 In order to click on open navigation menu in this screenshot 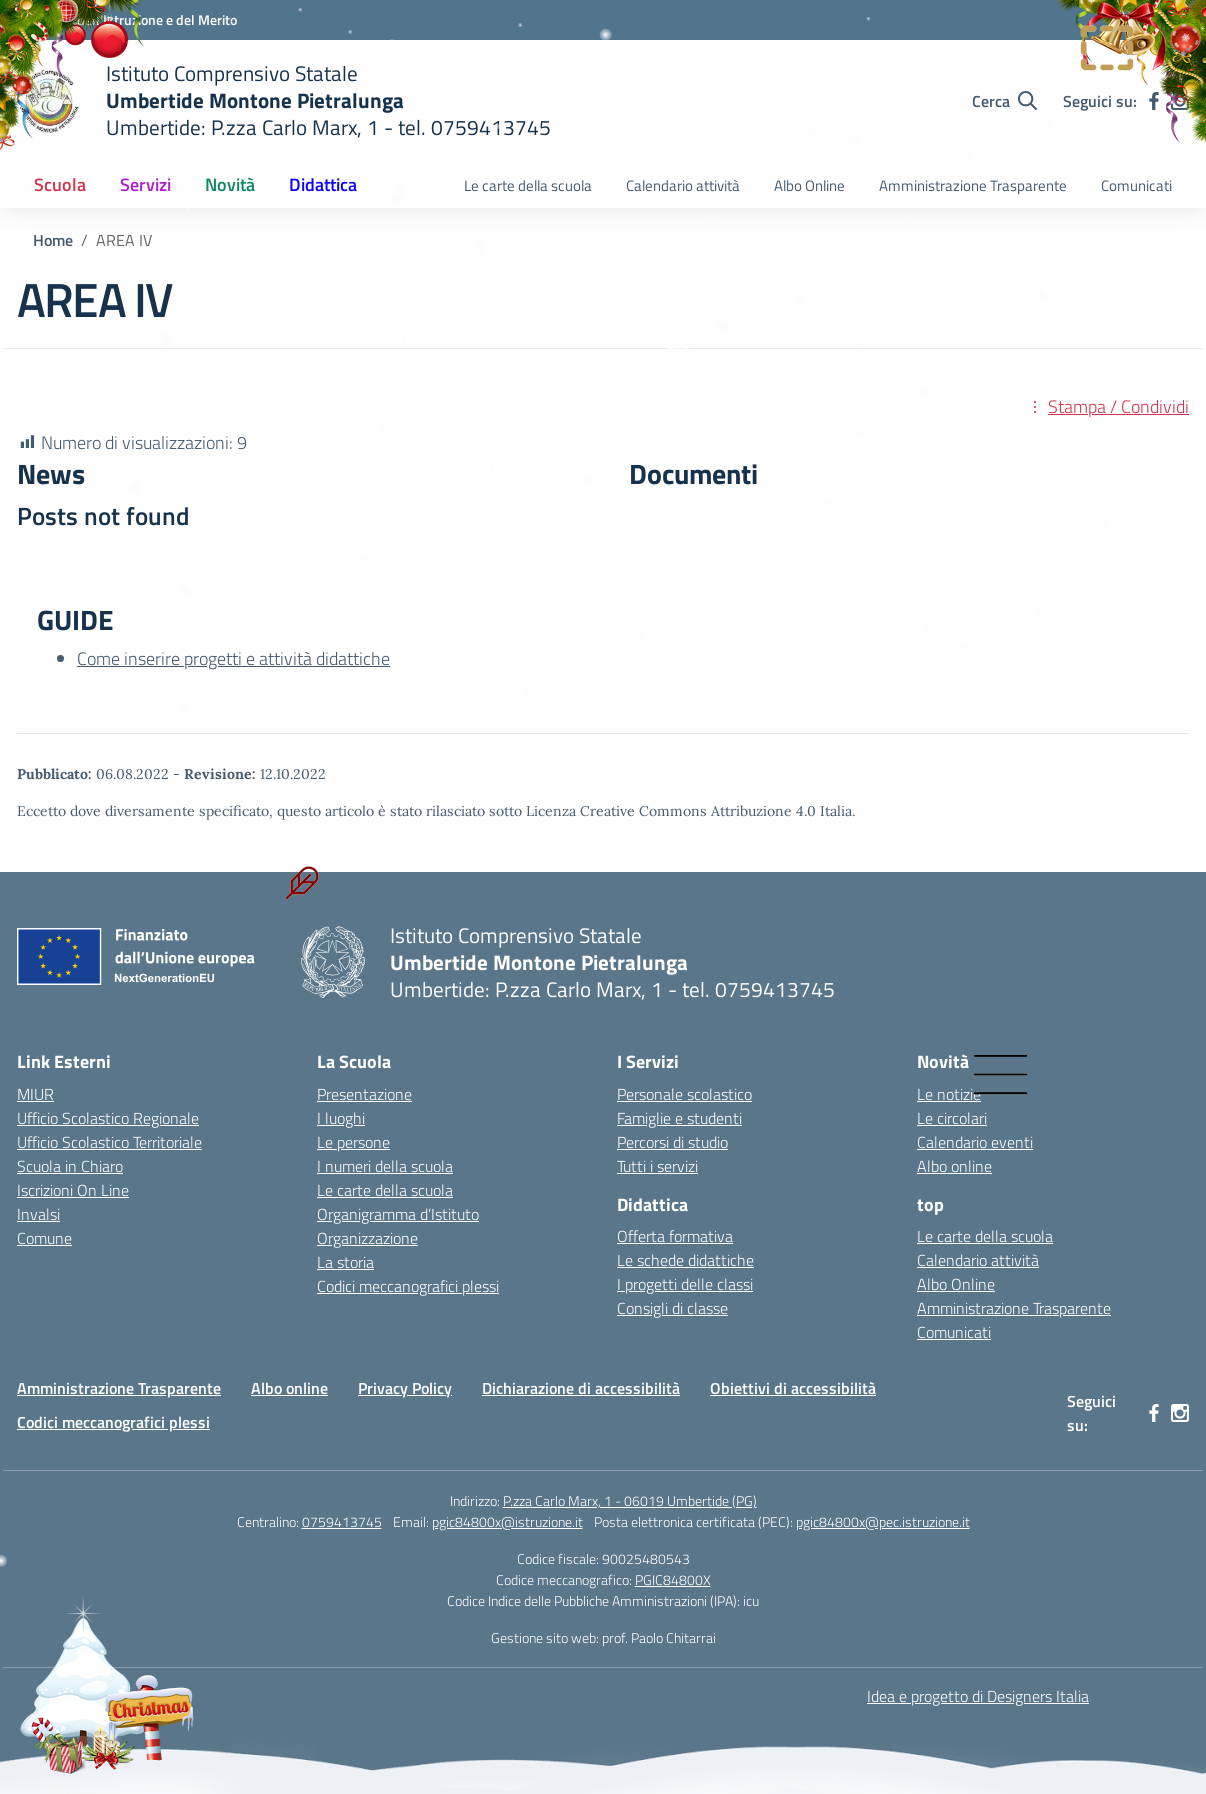, I will do `click(1000, 1074)`.